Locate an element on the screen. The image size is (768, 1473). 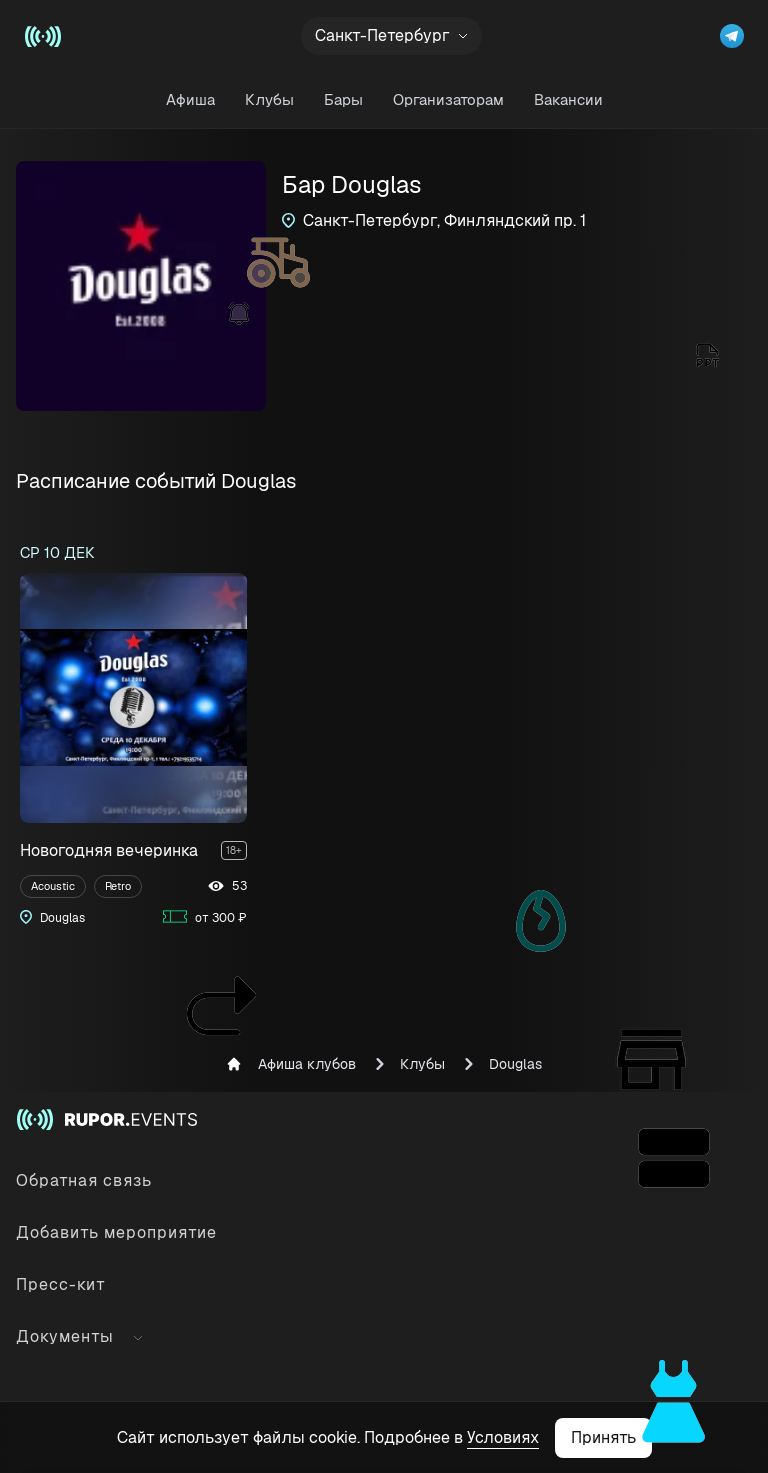
browse or open the store is located at coordinates (651, 1059).